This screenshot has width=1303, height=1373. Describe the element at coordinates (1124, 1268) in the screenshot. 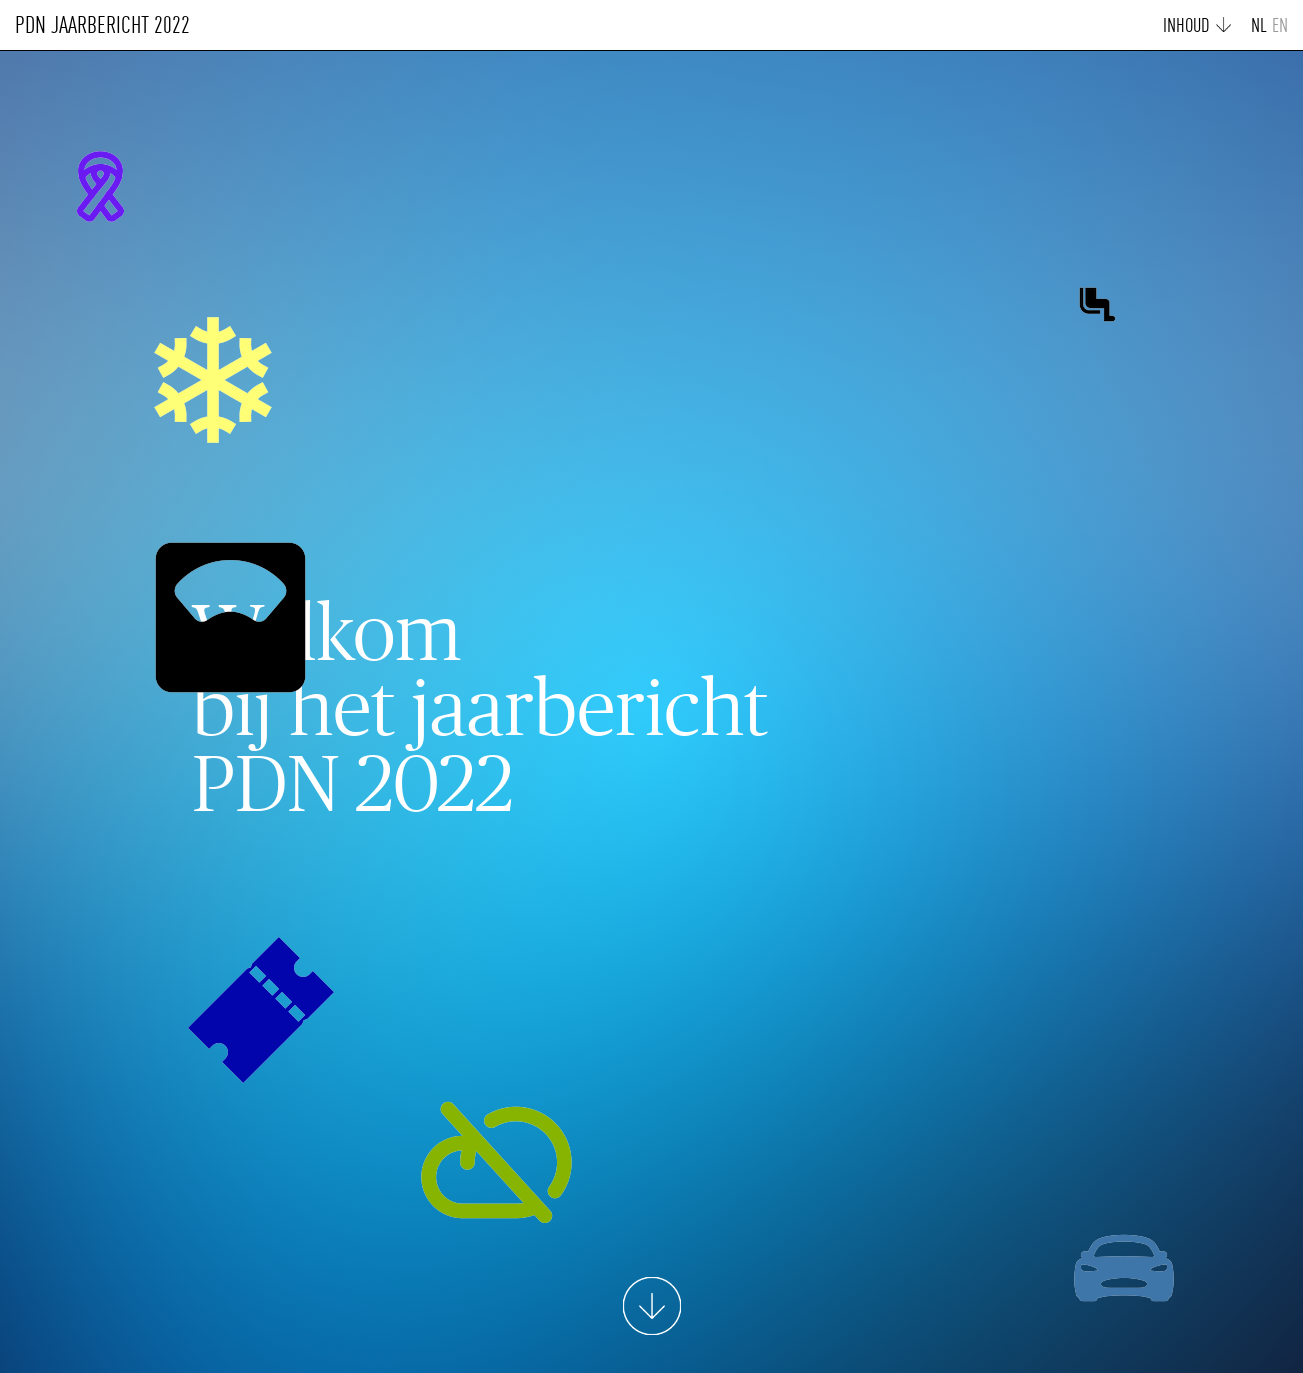

I see `access vehicle or car-related features` at that location.